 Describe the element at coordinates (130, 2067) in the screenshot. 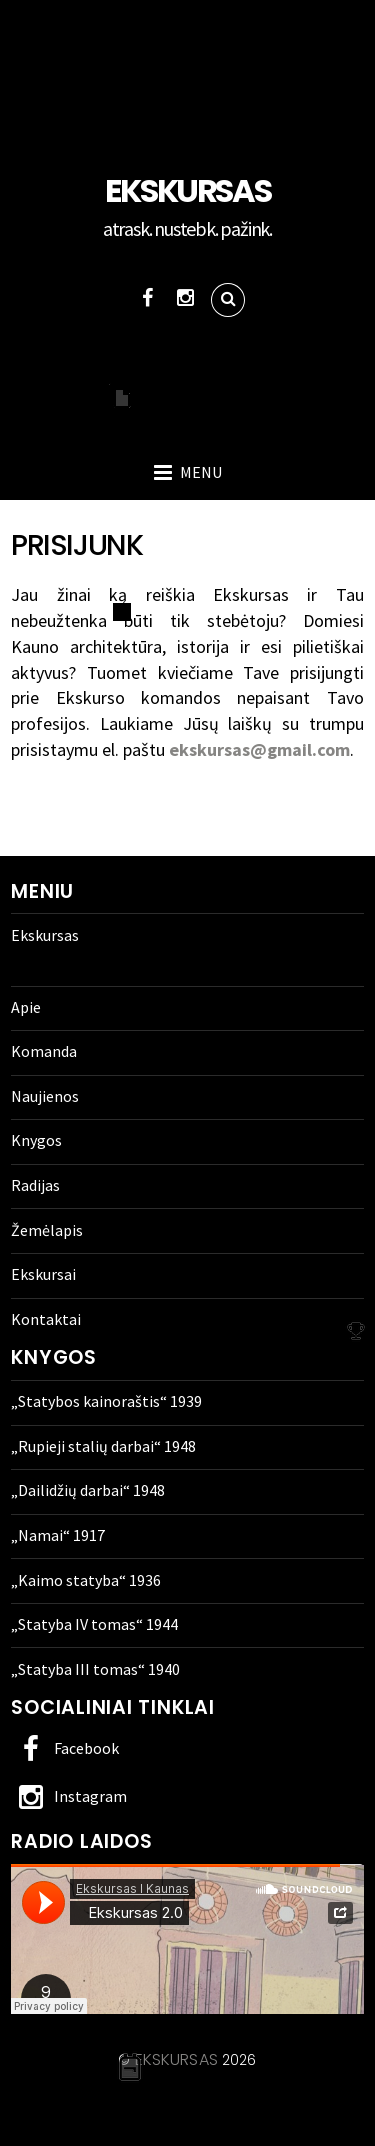

I see `access your backpack or inventory` at that location.